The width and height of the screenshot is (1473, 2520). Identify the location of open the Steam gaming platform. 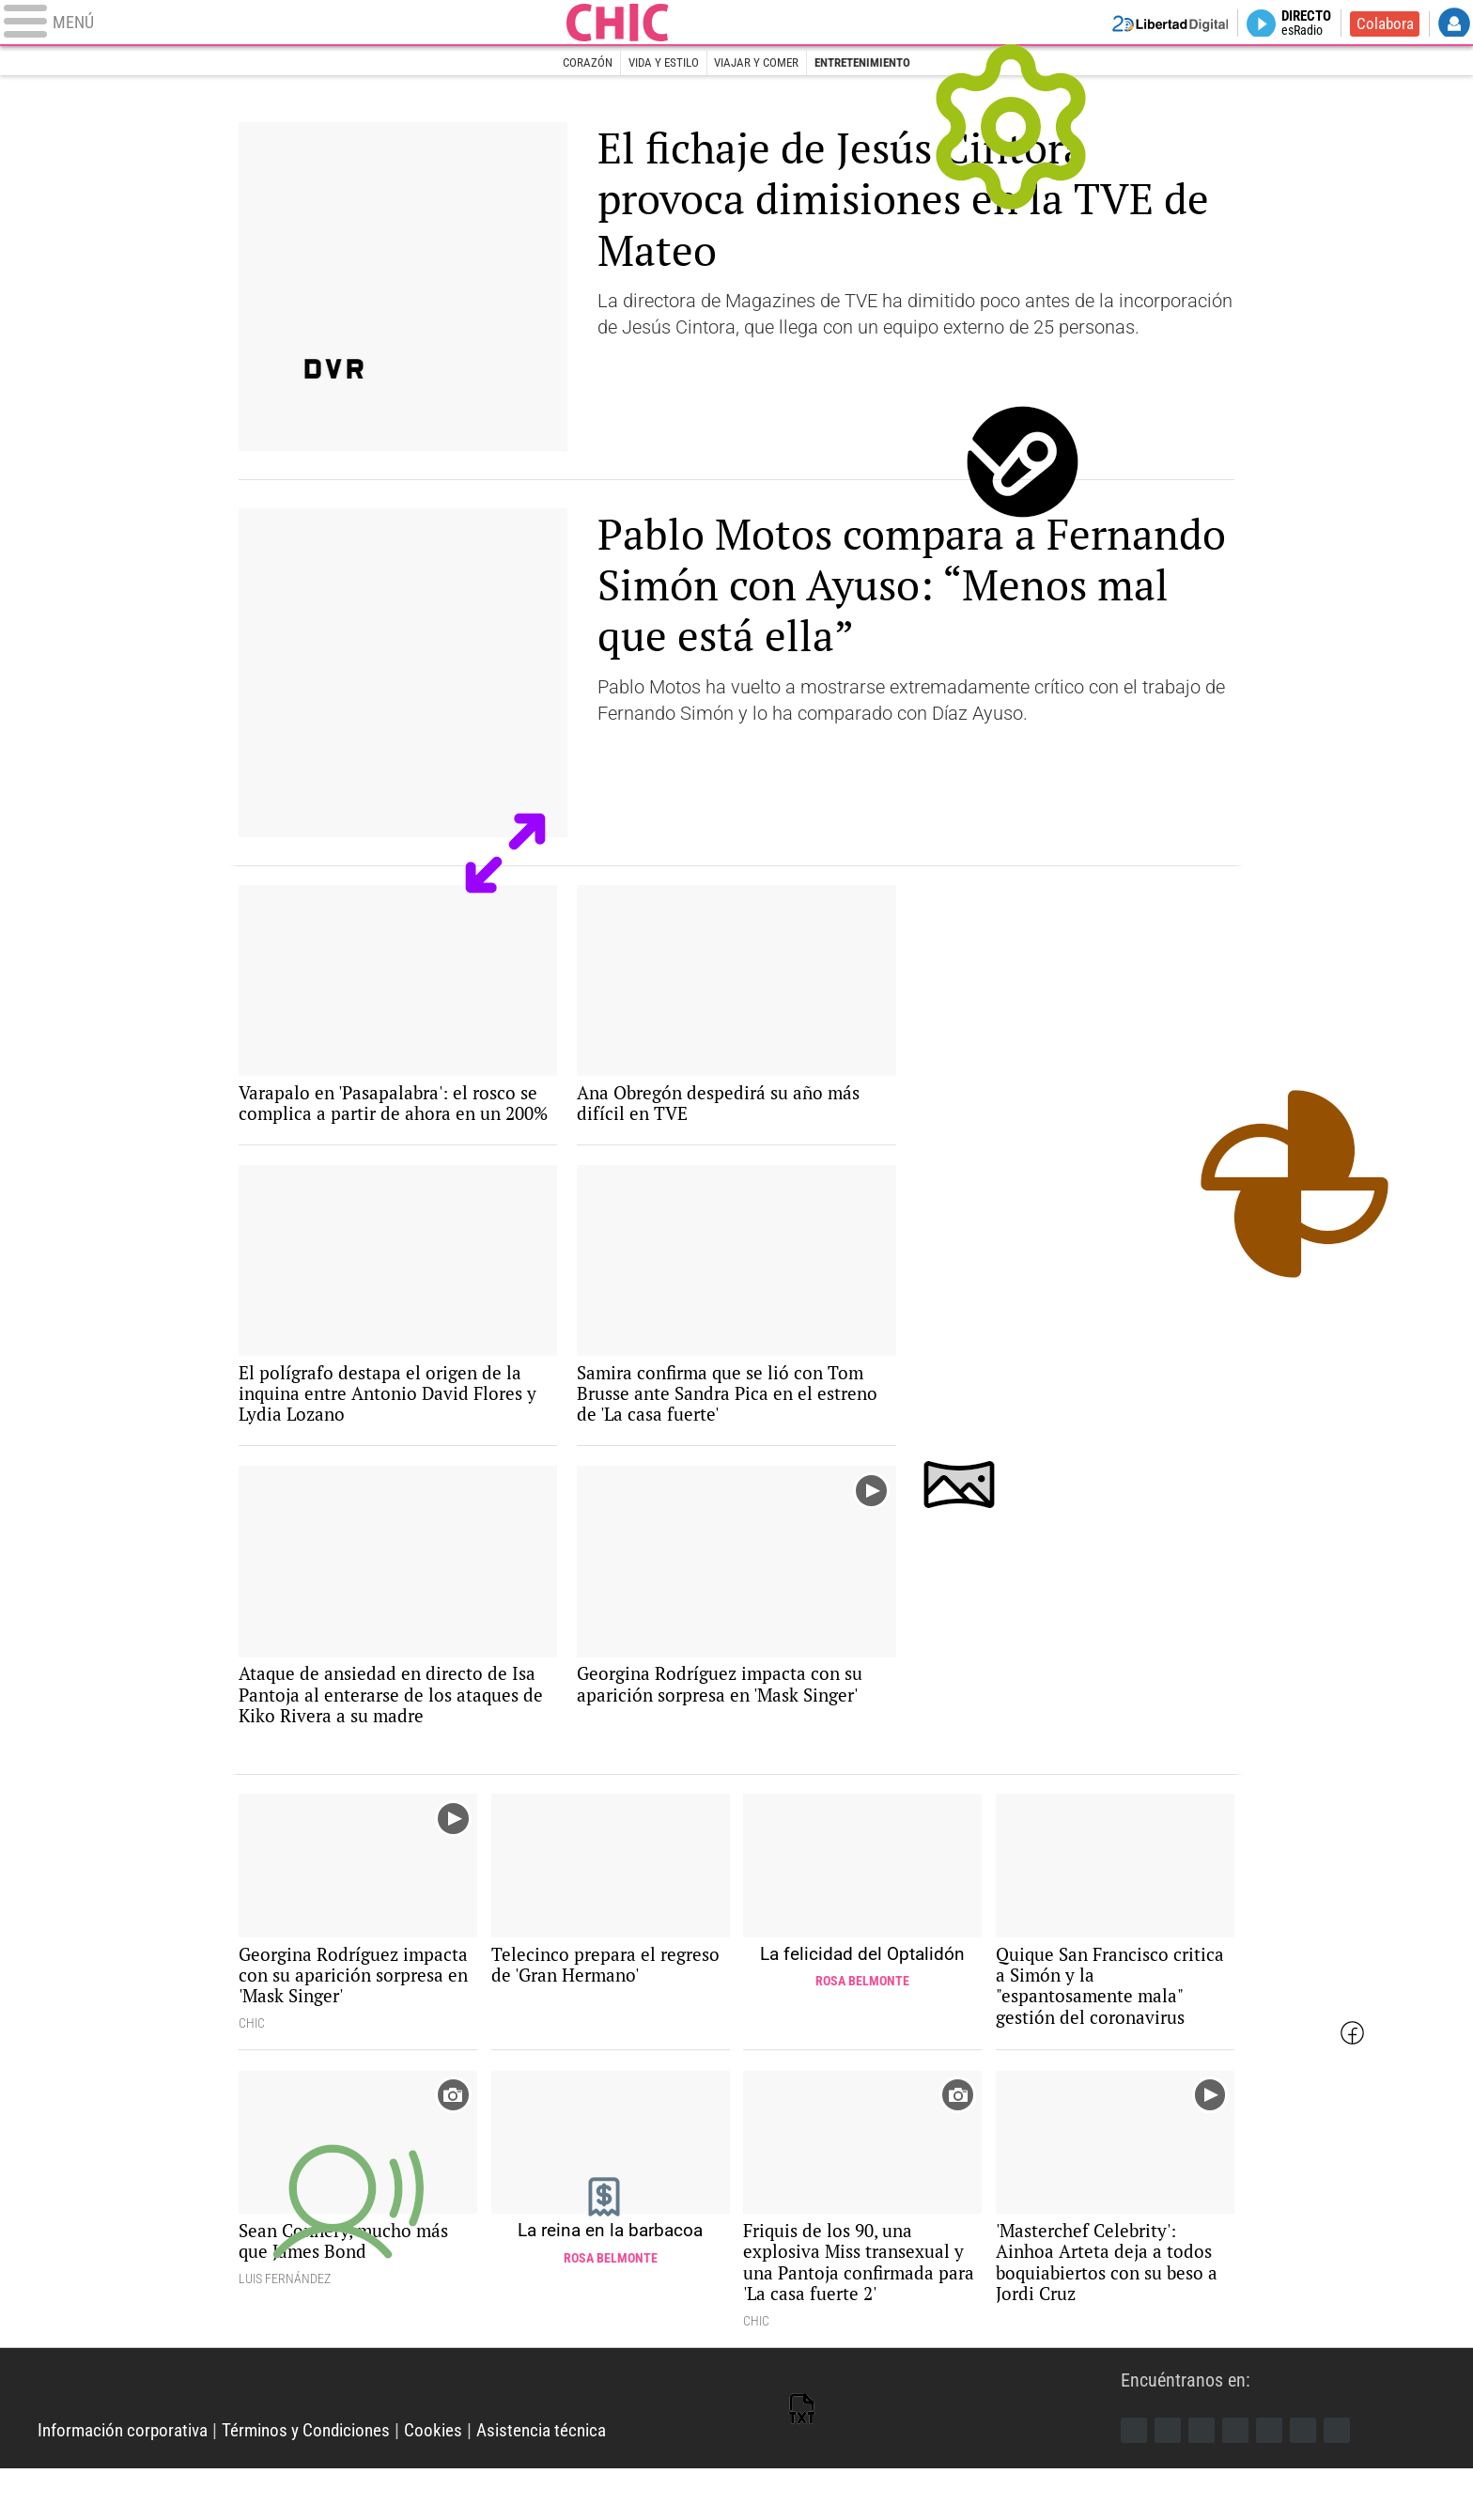
(1022, 461).